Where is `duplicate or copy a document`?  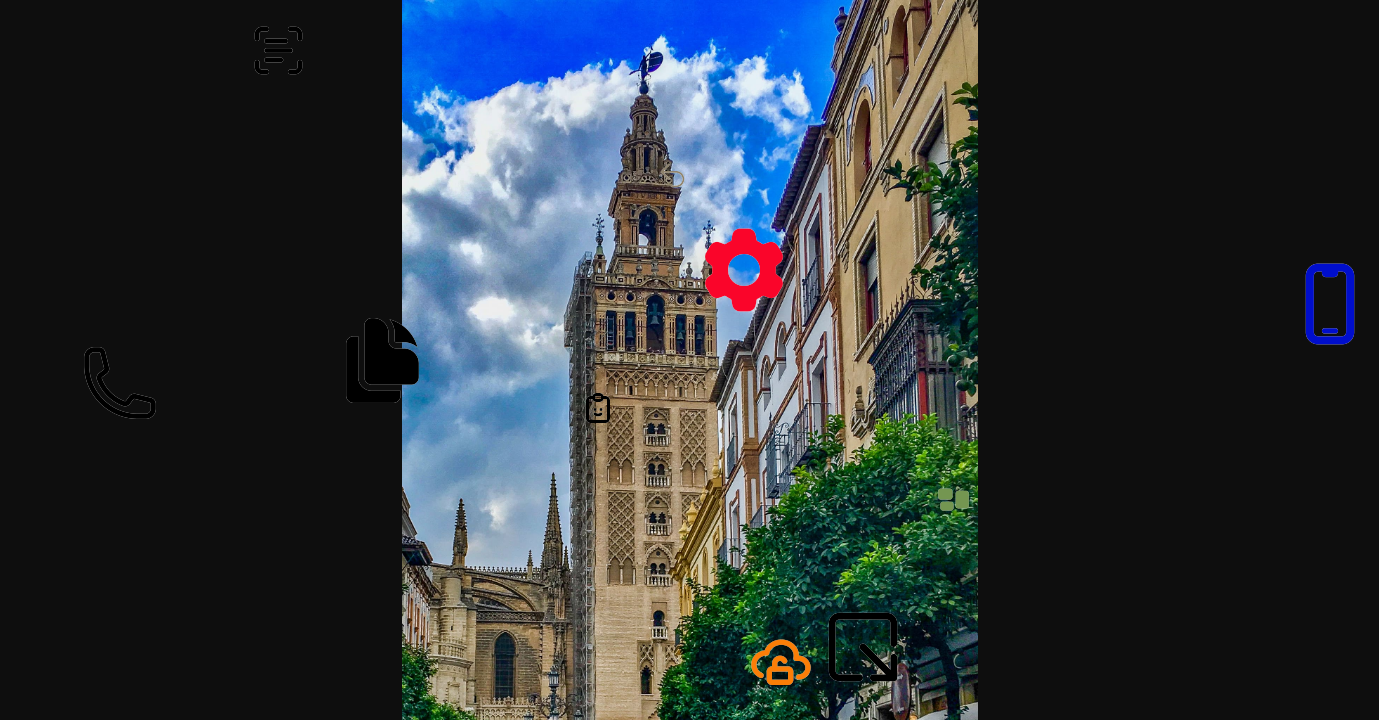 duplicate or copy a document is located at coordinates (382, 360).